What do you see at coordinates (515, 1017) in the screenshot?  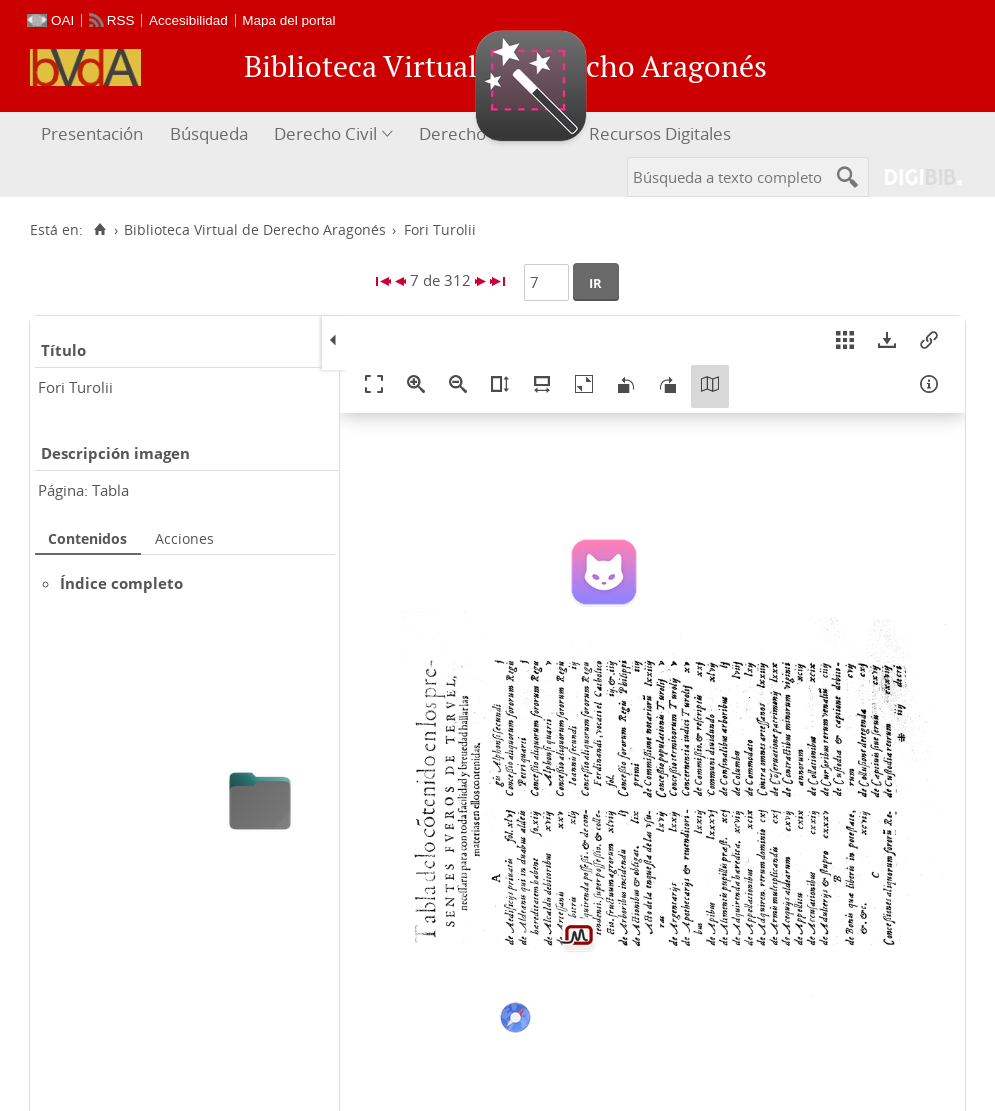 I see `open web browser` at bounding box center [515, 1017].